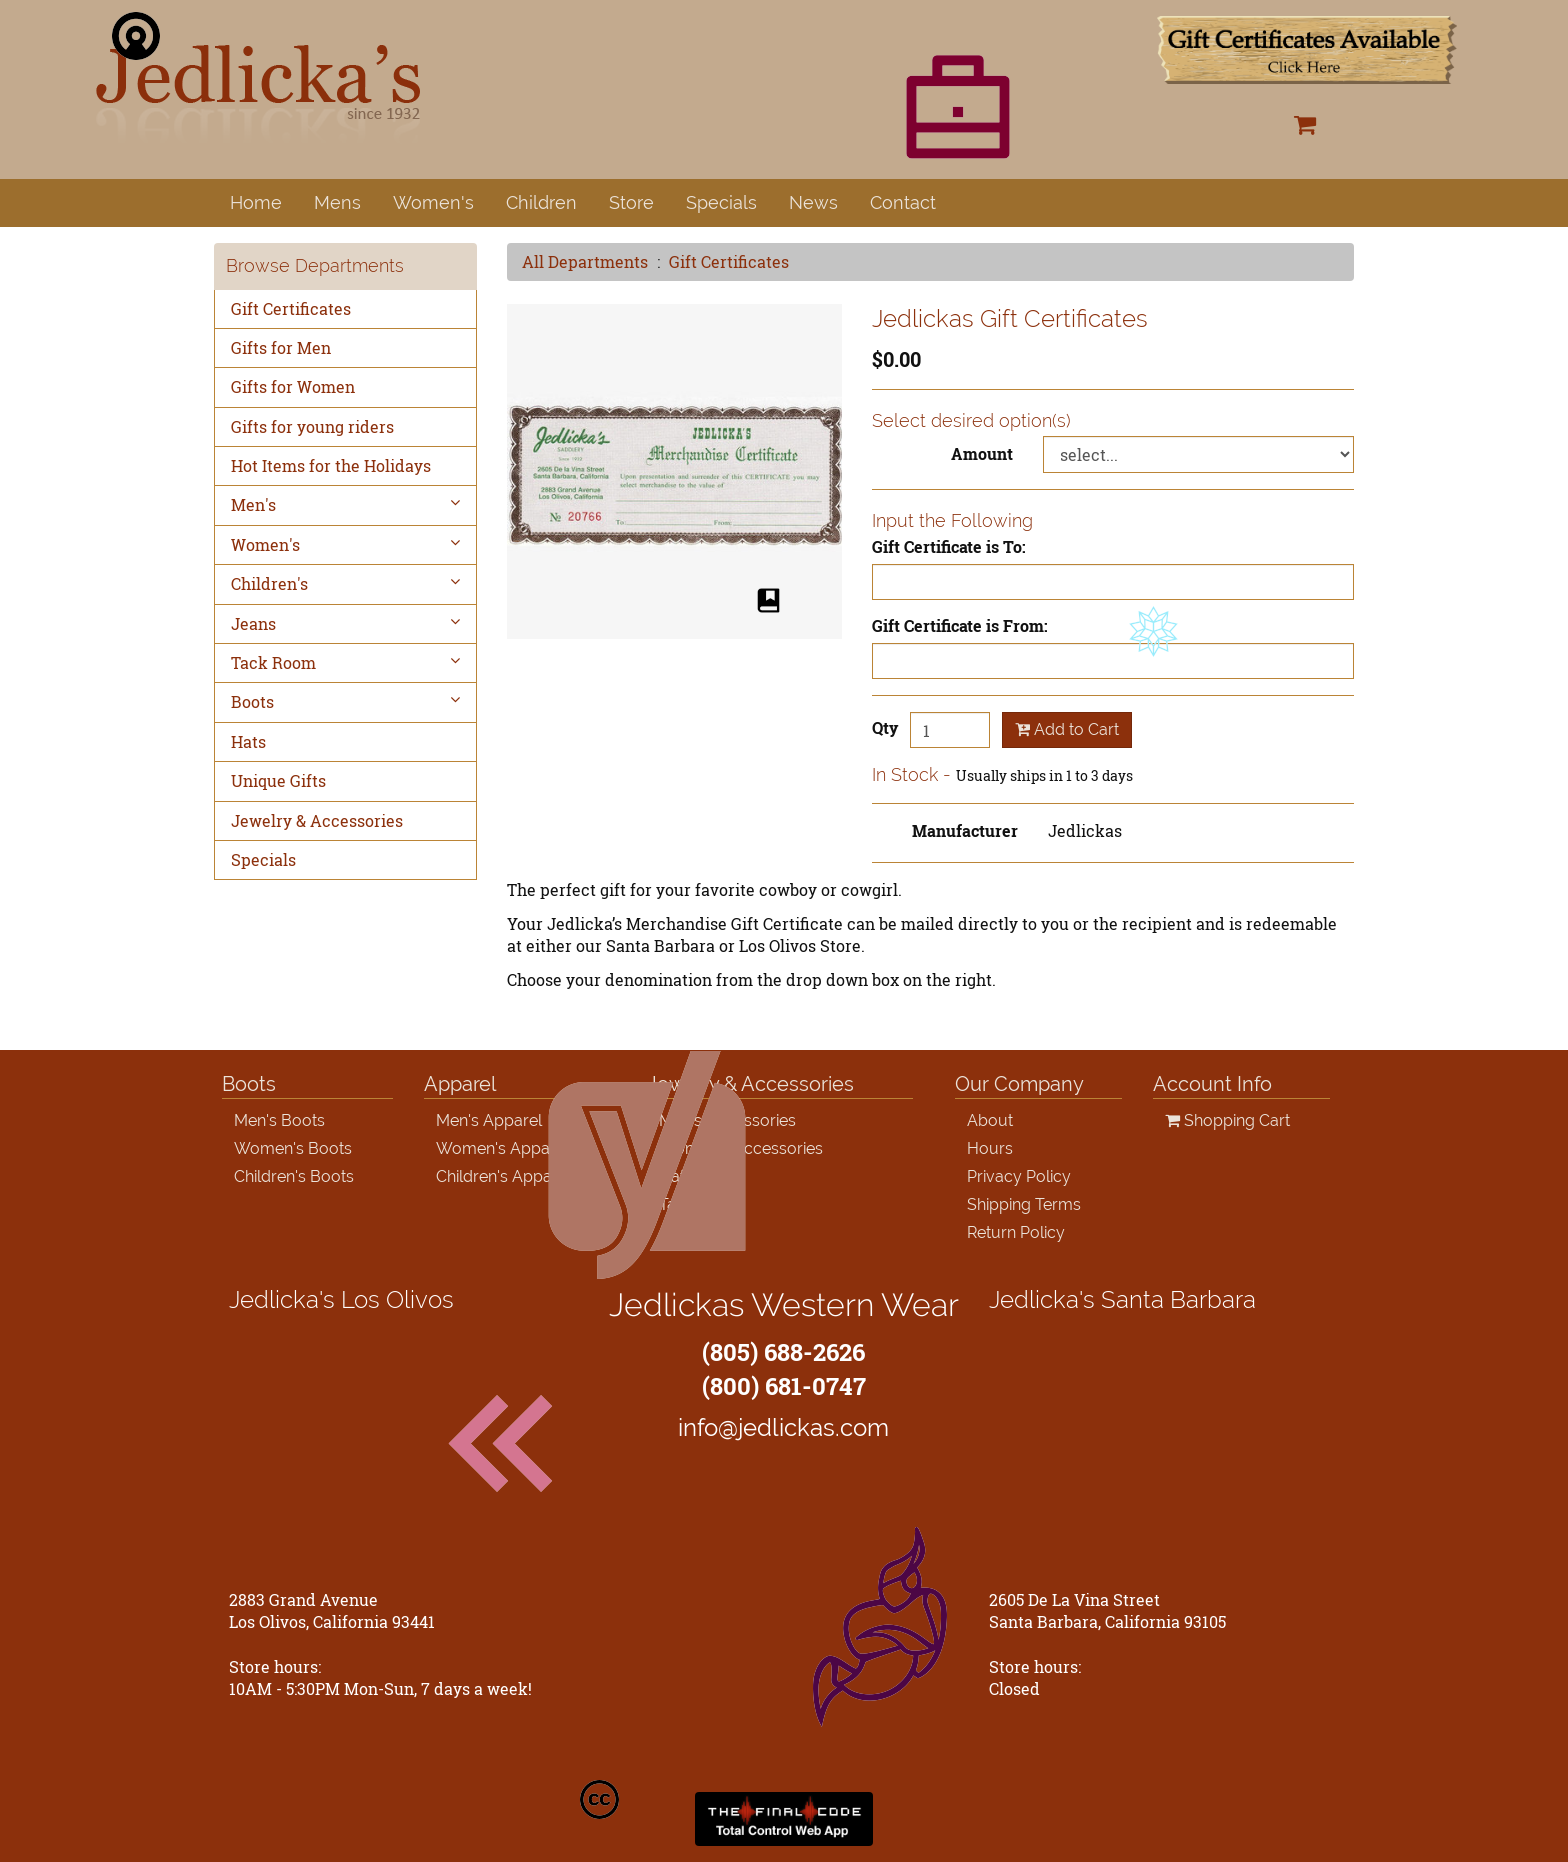 The width and height of the screenshot is (1568, 1862). What do you see at coordinates (768, 600) in the screenshot?
I see `access your bookmarked items` at bounding box center [768, 600].